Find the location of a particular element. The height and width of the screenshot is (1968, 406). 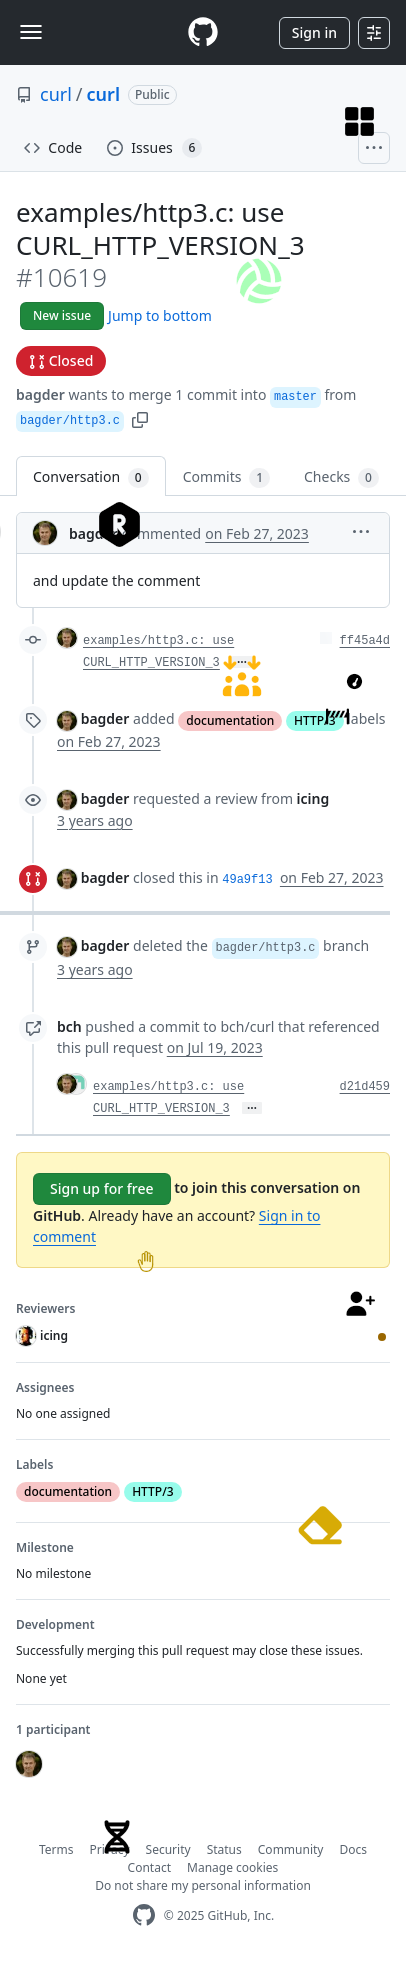

indicates a restricted or rated content category is located at coordinates (119, 524).